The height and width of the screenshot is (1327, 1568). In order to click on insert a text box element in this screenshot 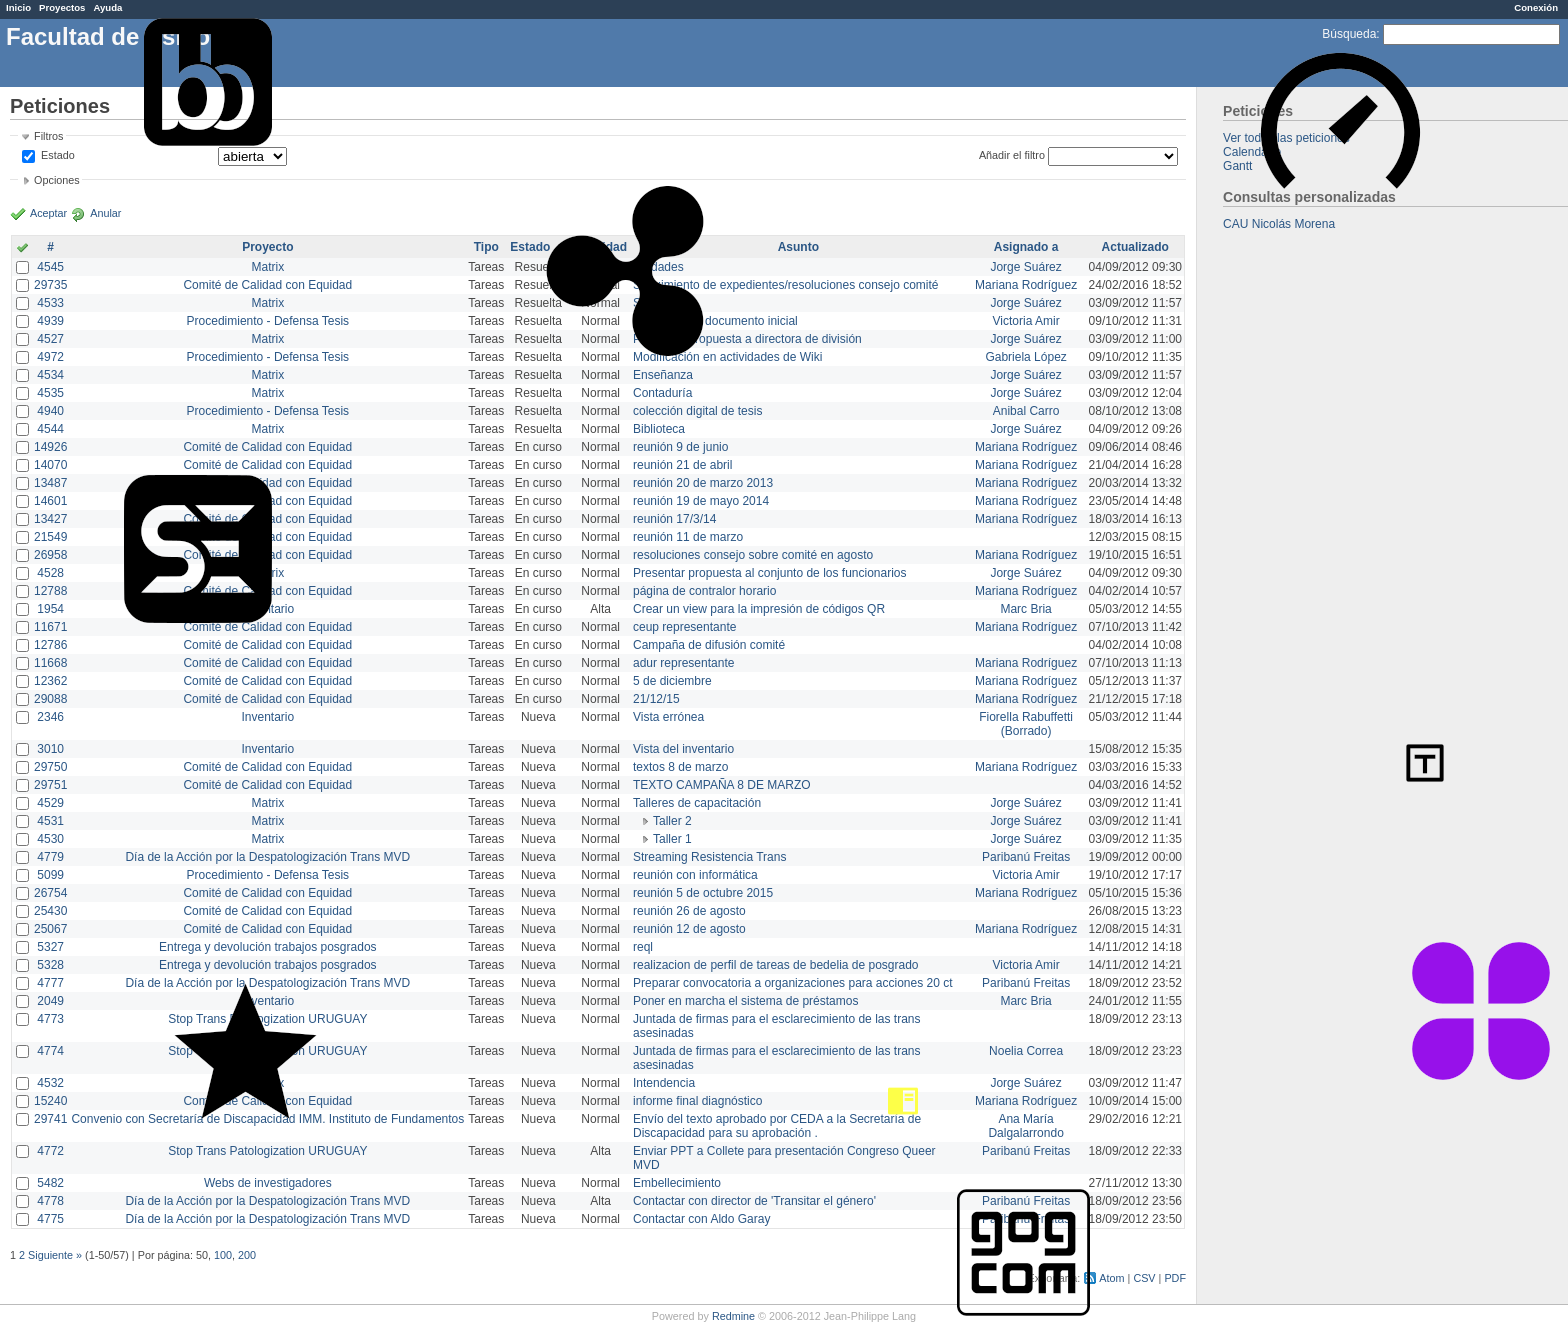, I will do `click(1425, 763)`.